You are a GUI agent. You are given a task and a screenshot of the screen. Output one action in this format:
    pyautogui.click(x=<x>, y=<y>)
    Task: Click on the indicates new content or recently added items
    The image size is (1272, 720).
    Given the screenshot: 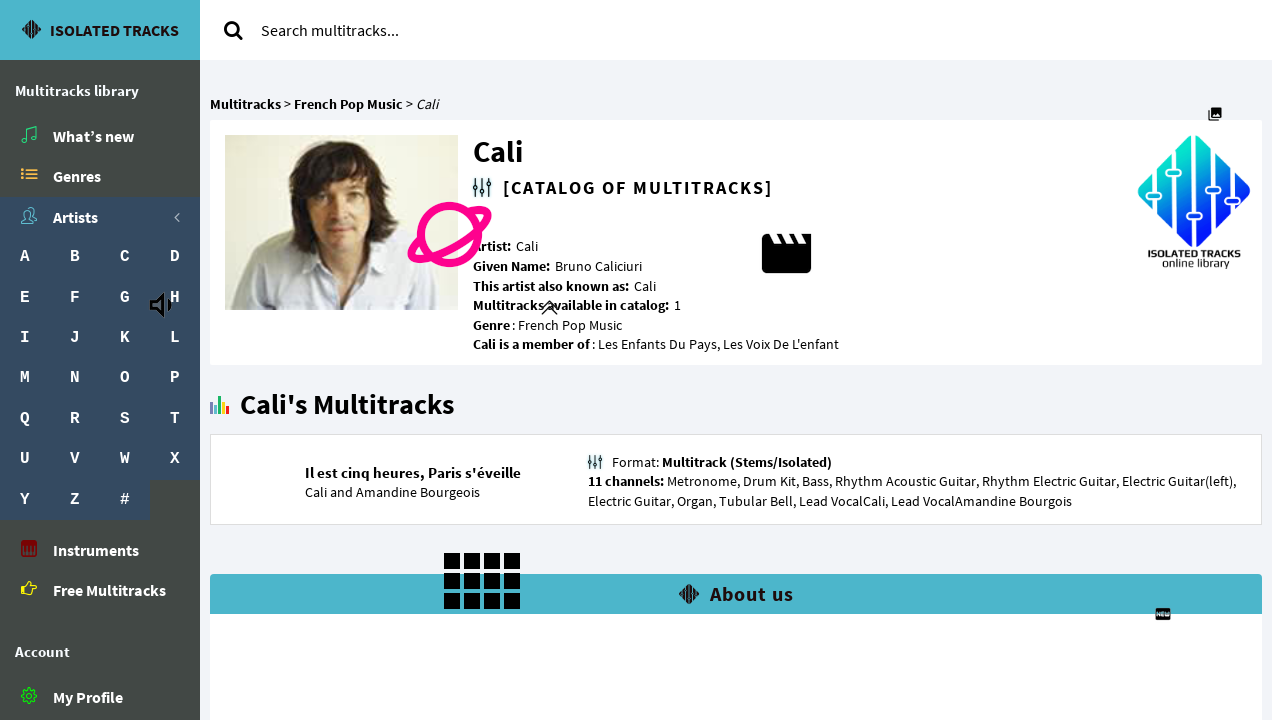 What is the action you would take?
    pyautogui.click(x=1163, y=614)
    